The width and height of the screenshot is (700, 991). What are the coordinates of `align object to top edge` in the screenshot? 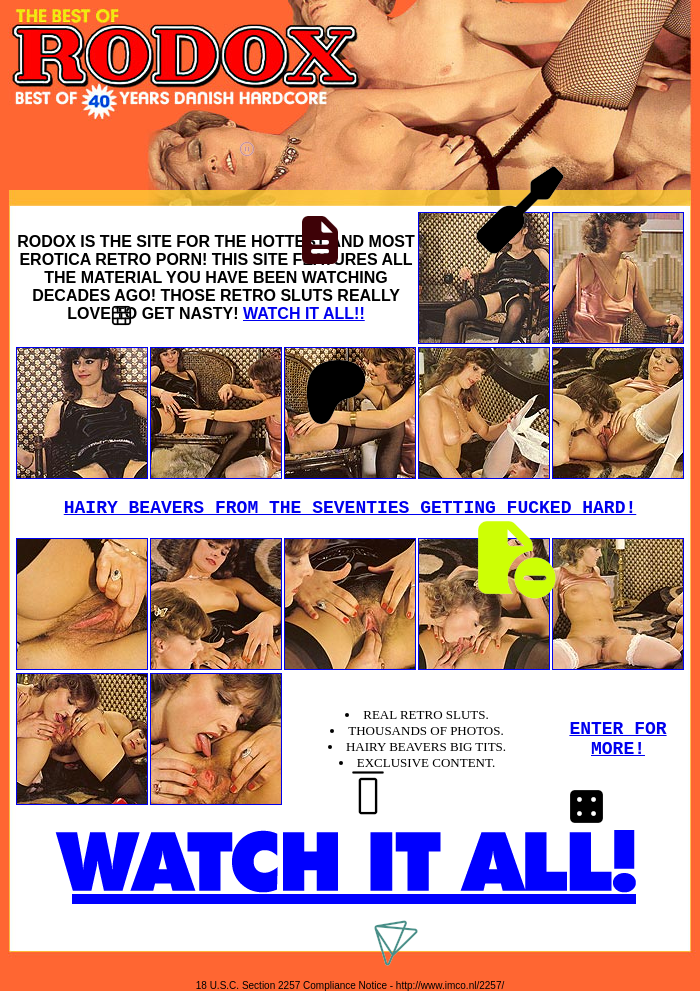 It's located at (368, 792).